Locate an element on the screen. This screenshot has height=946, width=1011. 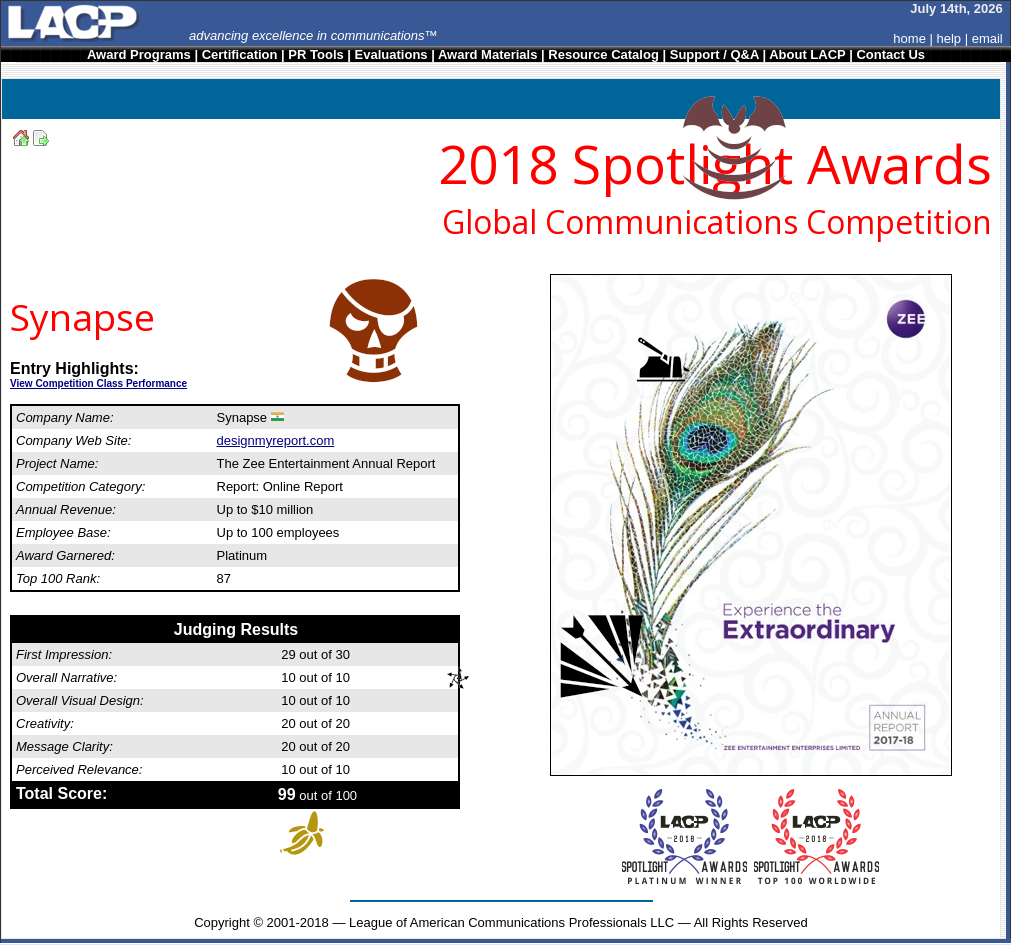
food or fruit category in a game inventory is located at coordinates (302, 833).